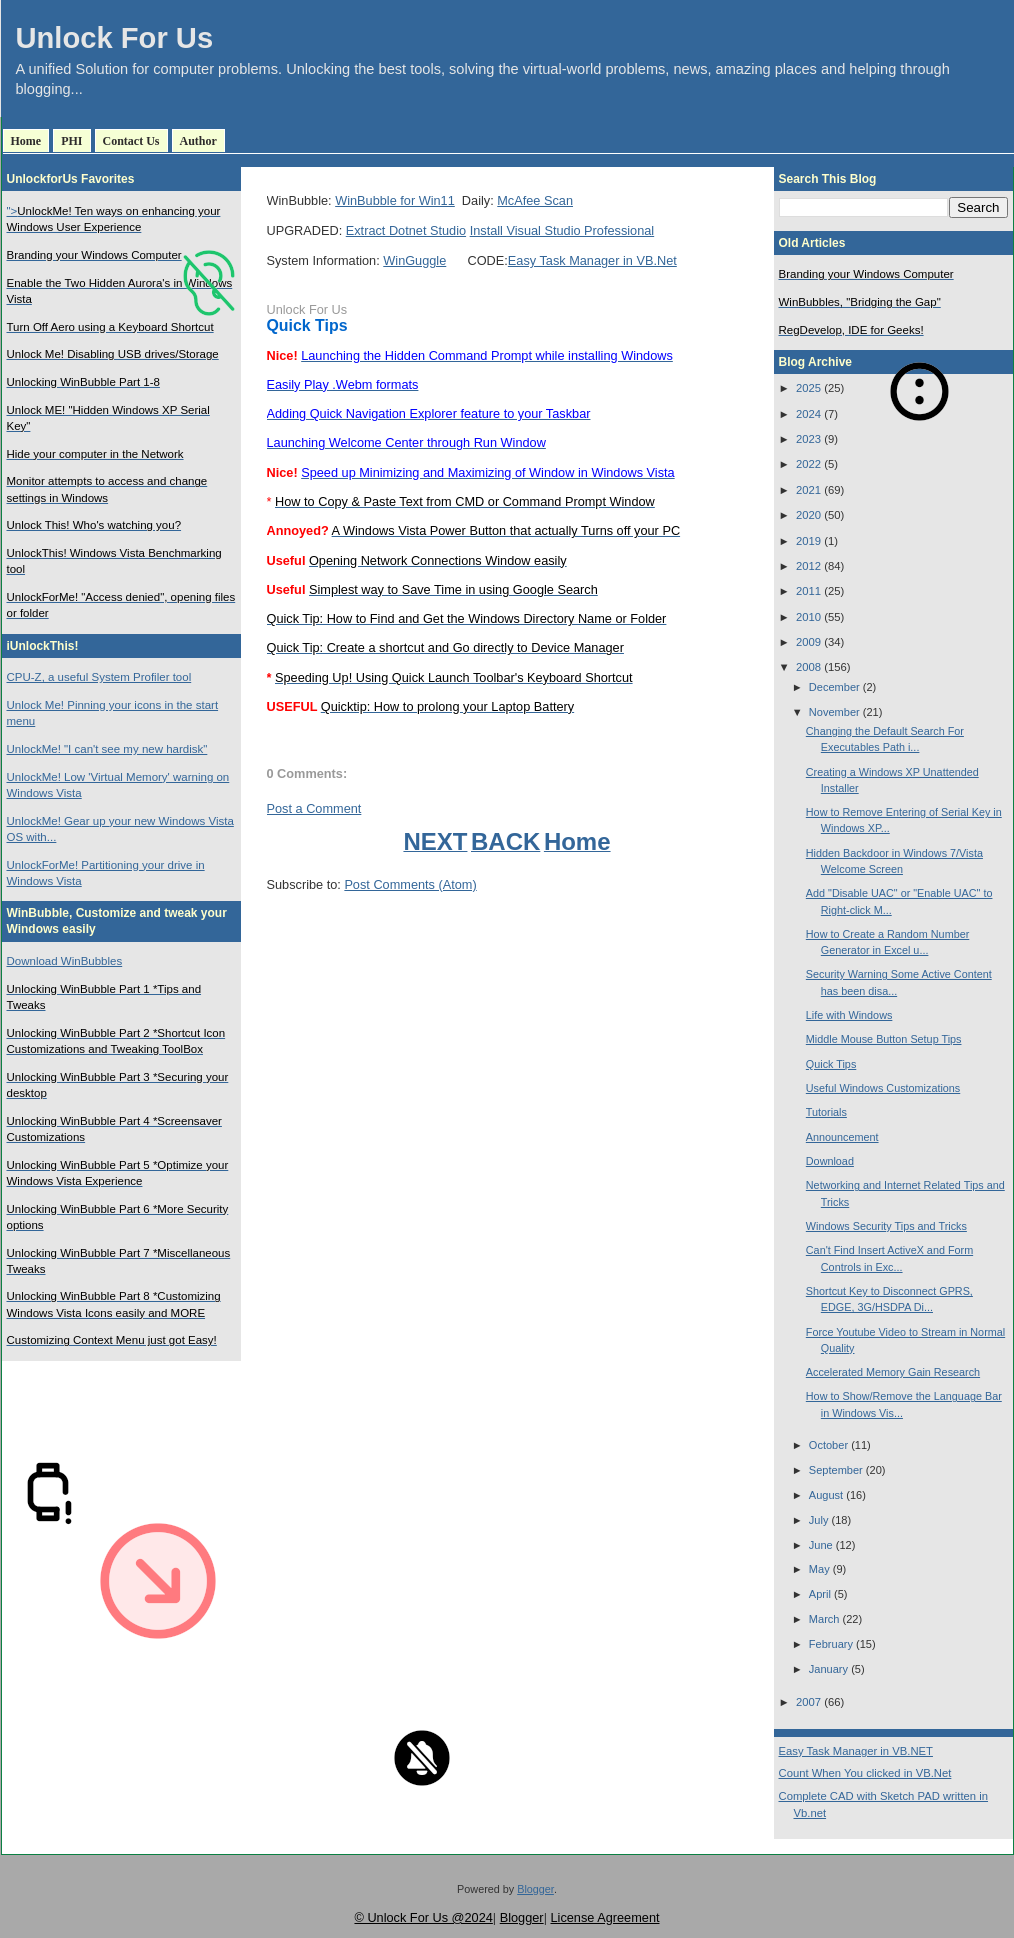 This screenshot has height=1938, width=1014. What do you see at coordinates (919, 391) in the screenshot?
I see `open more options menu` at bounding box center [919, 391].